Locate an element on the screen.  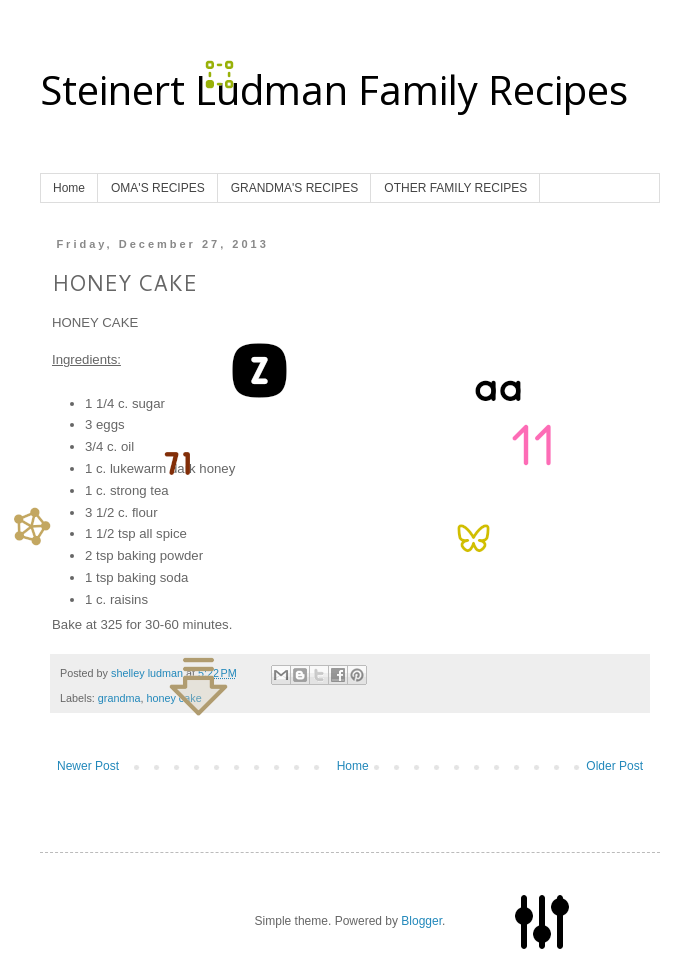
download file or content is located at coordinates (198, 684).